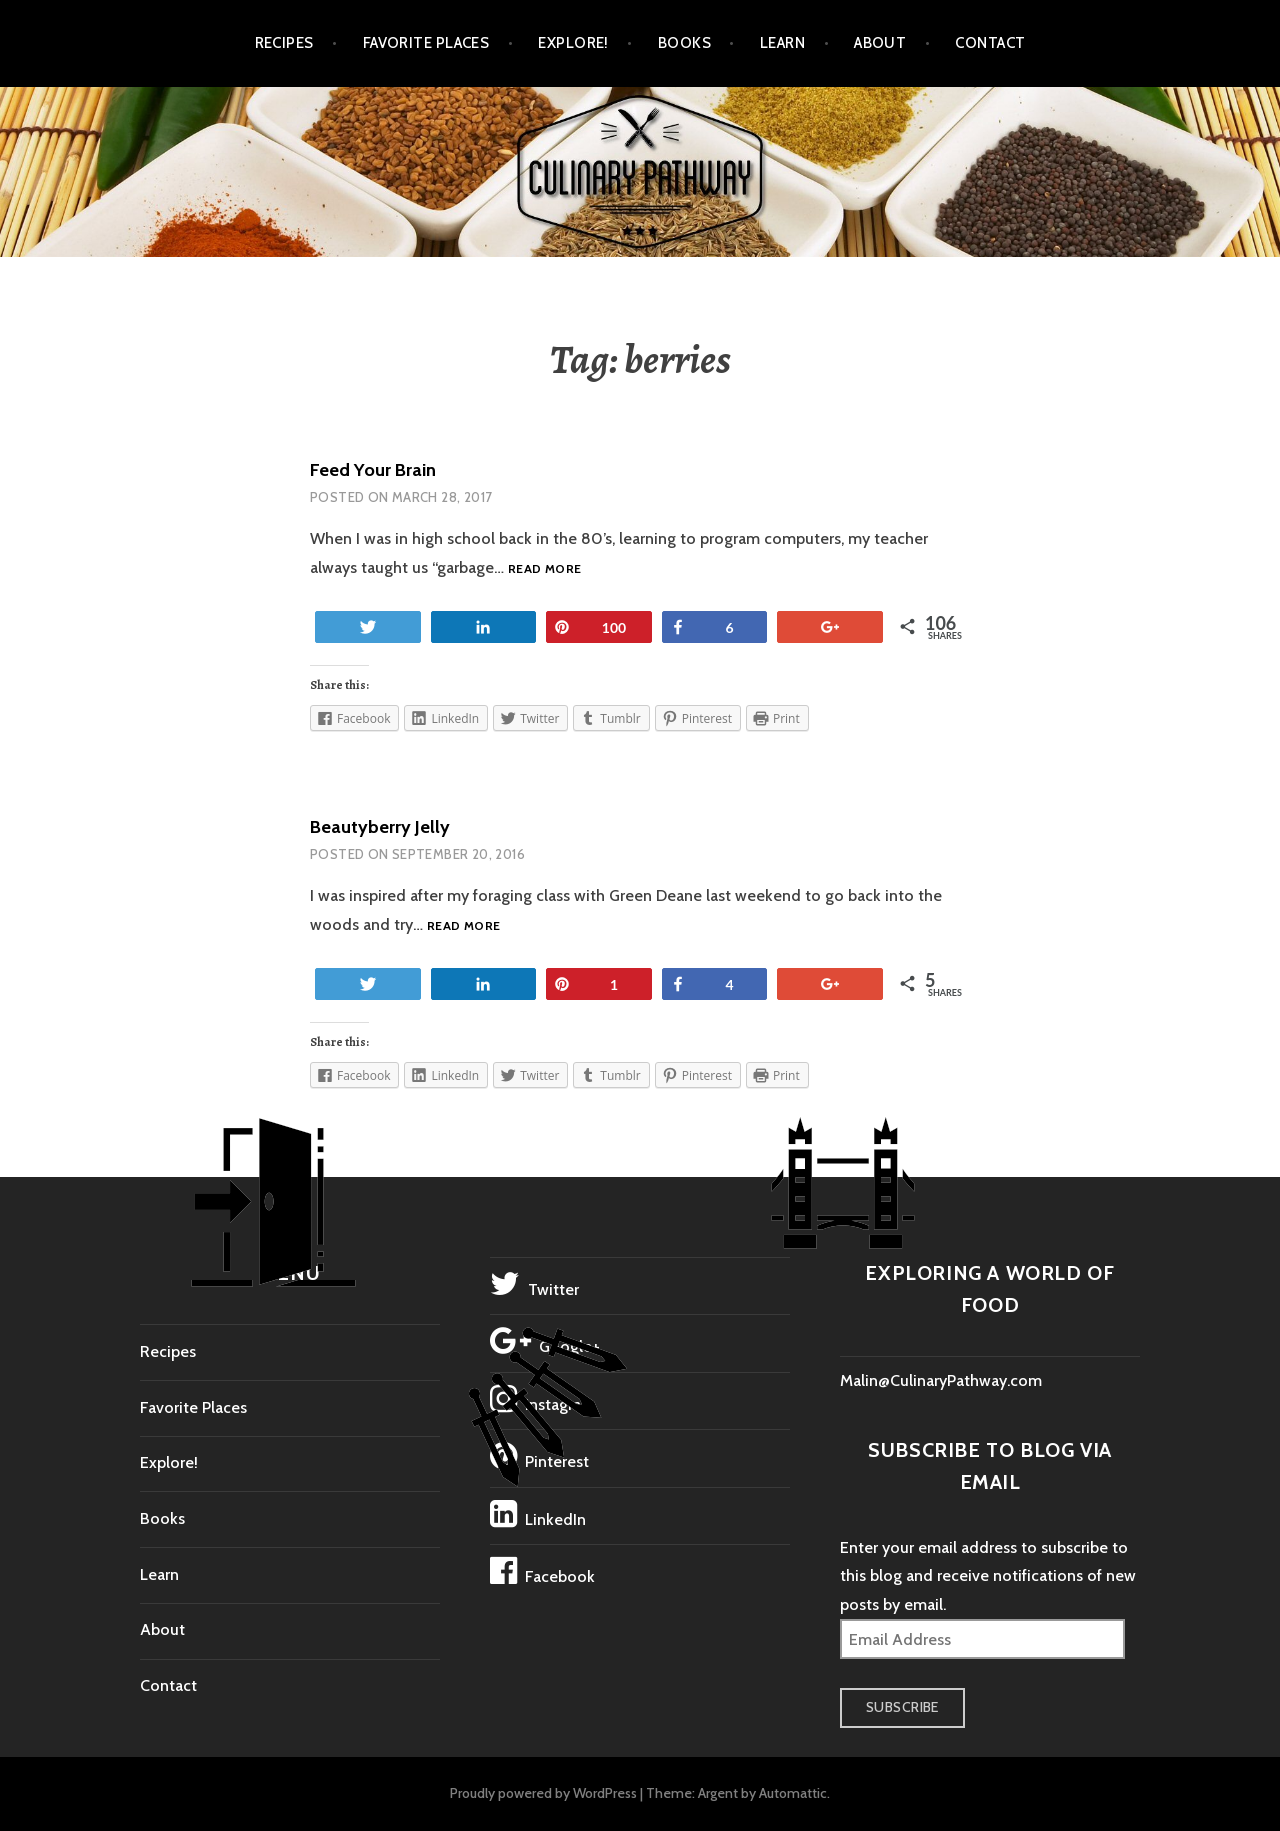  I want to click on exit or log out of the current session, so click(273, 1201).